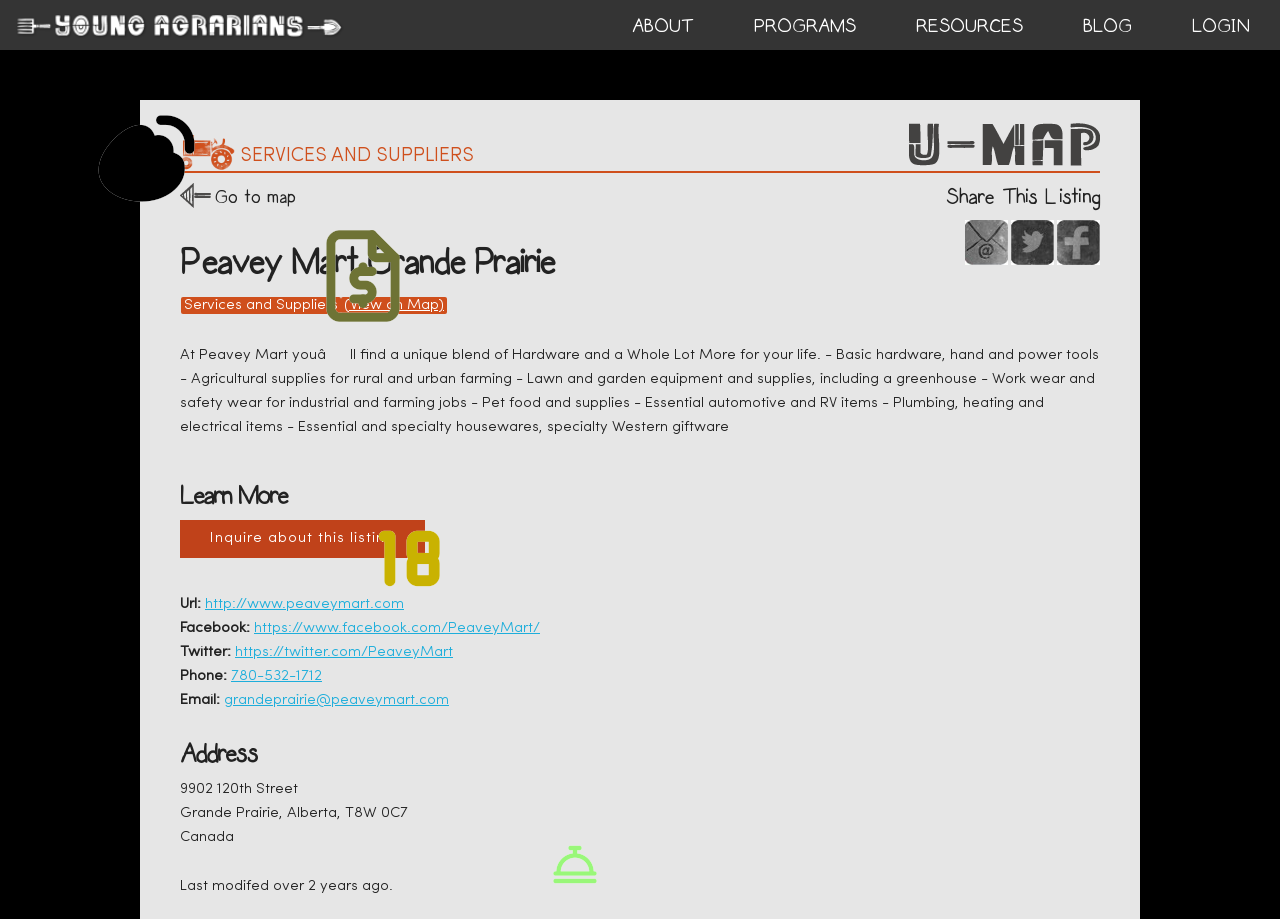  I want to click on view invoice or billing document, so click(363, 276).